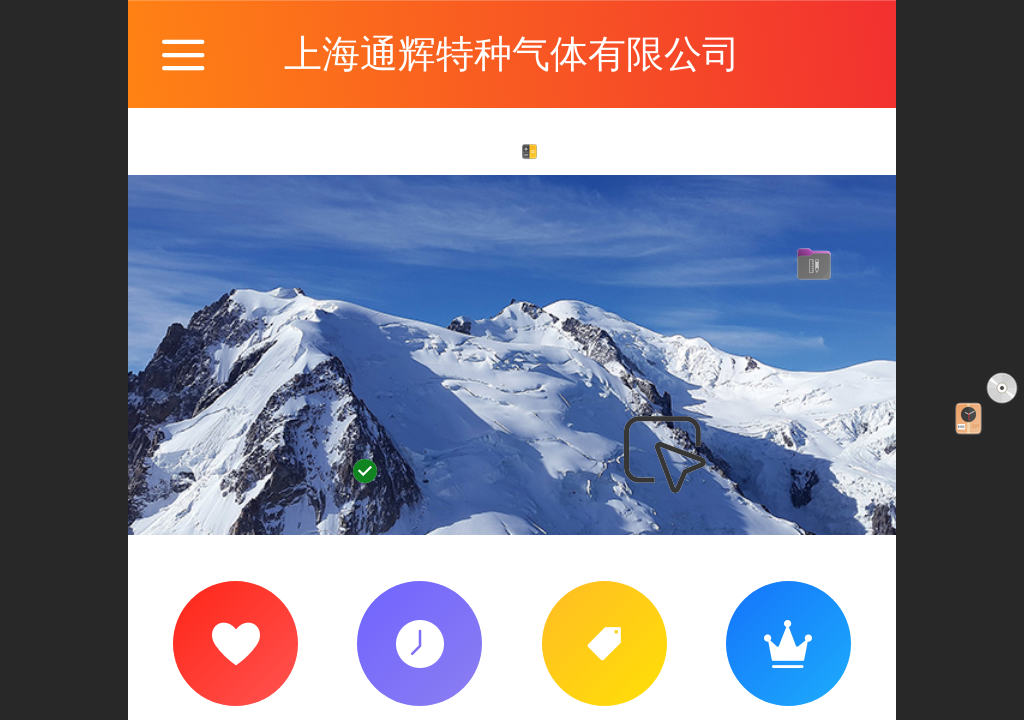 The image size is (1024, 720). Describe the element at coordinates (1002, 388) in the screenshot. I see `indicates a CD-R or writable disc drive` at that location.